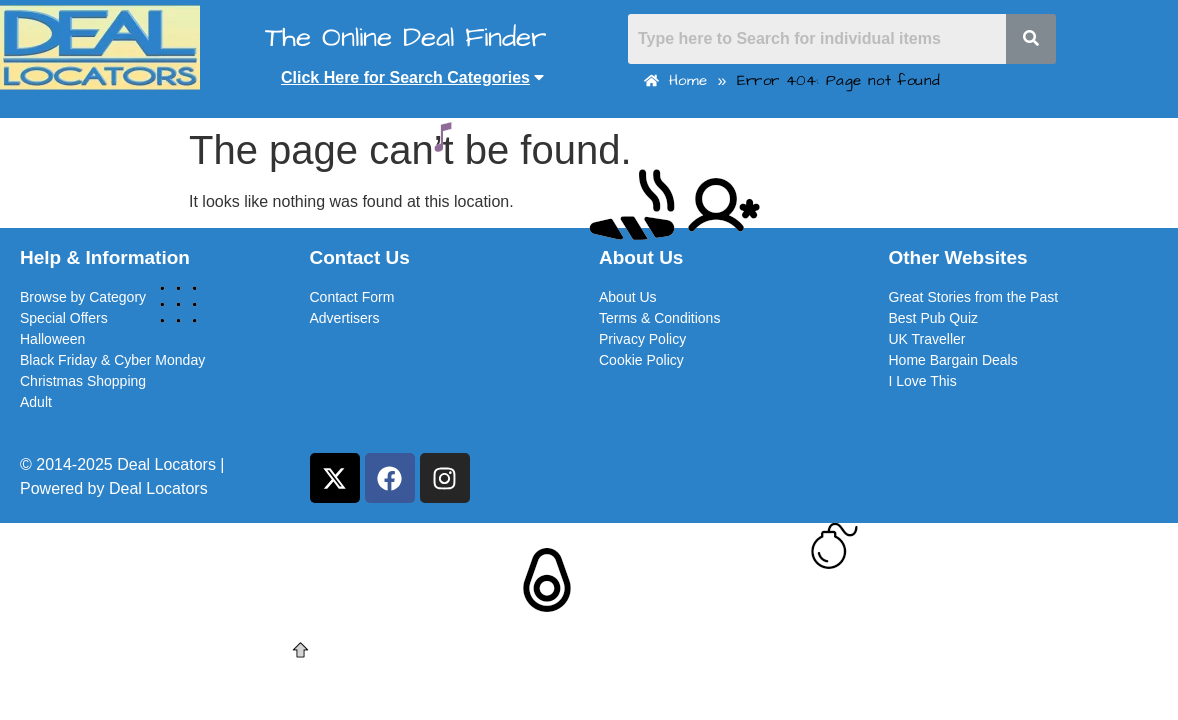  Describe the element at coordinates (723, 207) in the screenshot. I see `access user settings` at that location.